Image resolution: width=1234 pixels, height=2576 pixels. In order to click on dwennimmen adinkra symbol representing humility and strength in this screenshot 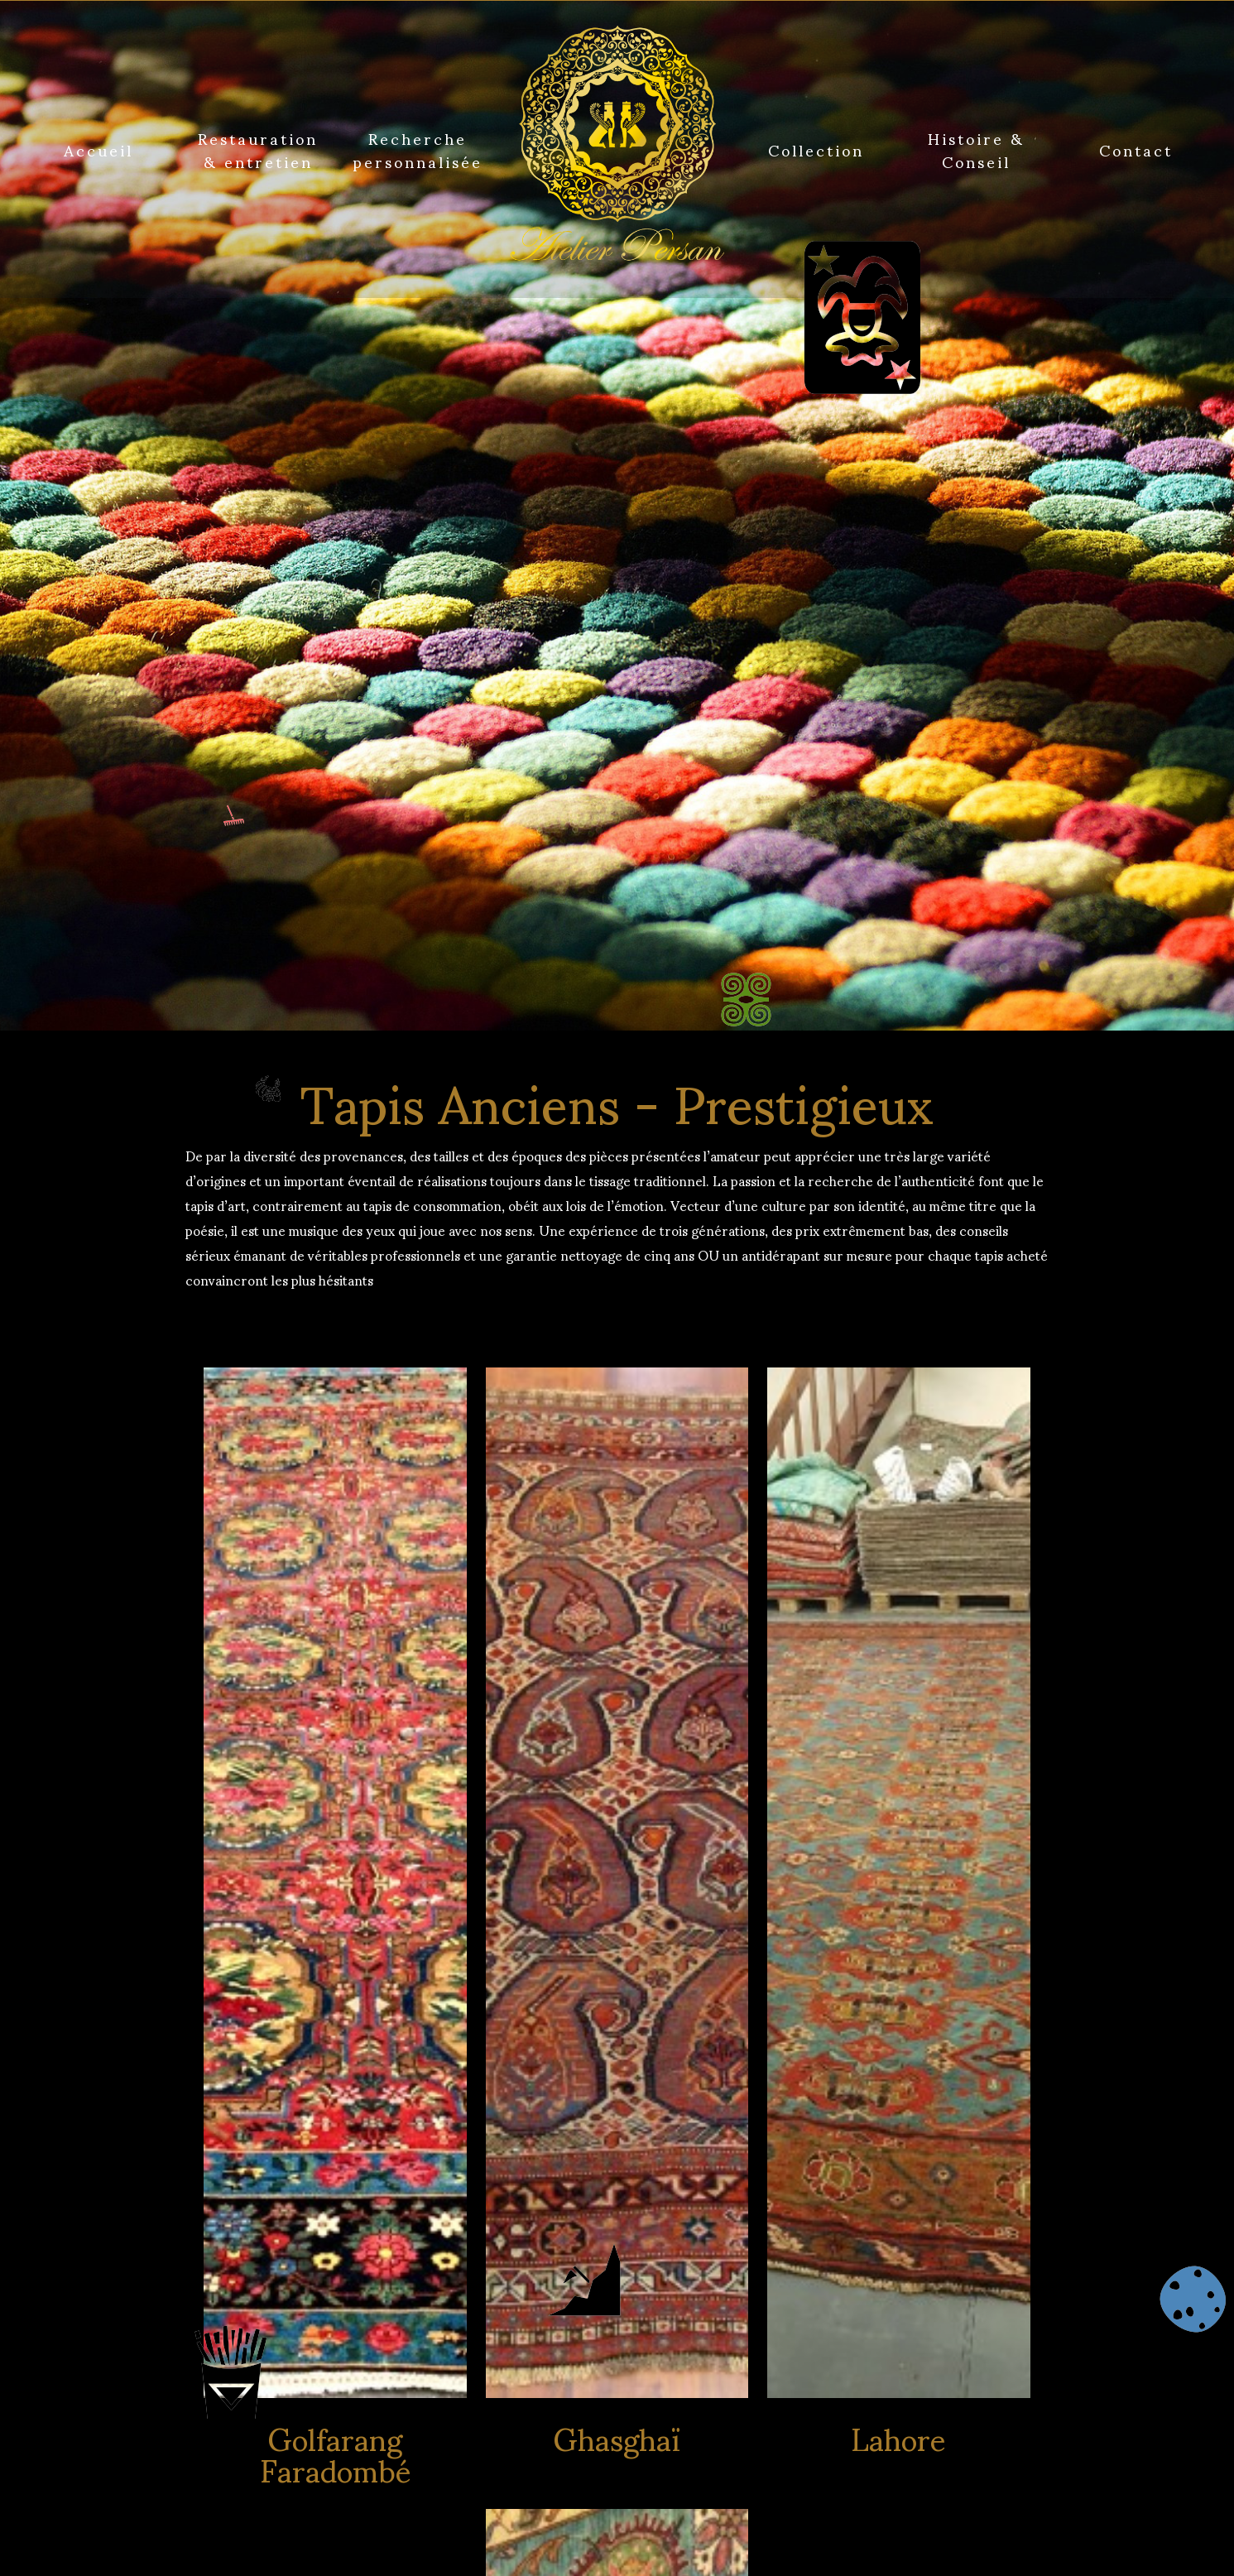, I will do `click(746, 999)`.